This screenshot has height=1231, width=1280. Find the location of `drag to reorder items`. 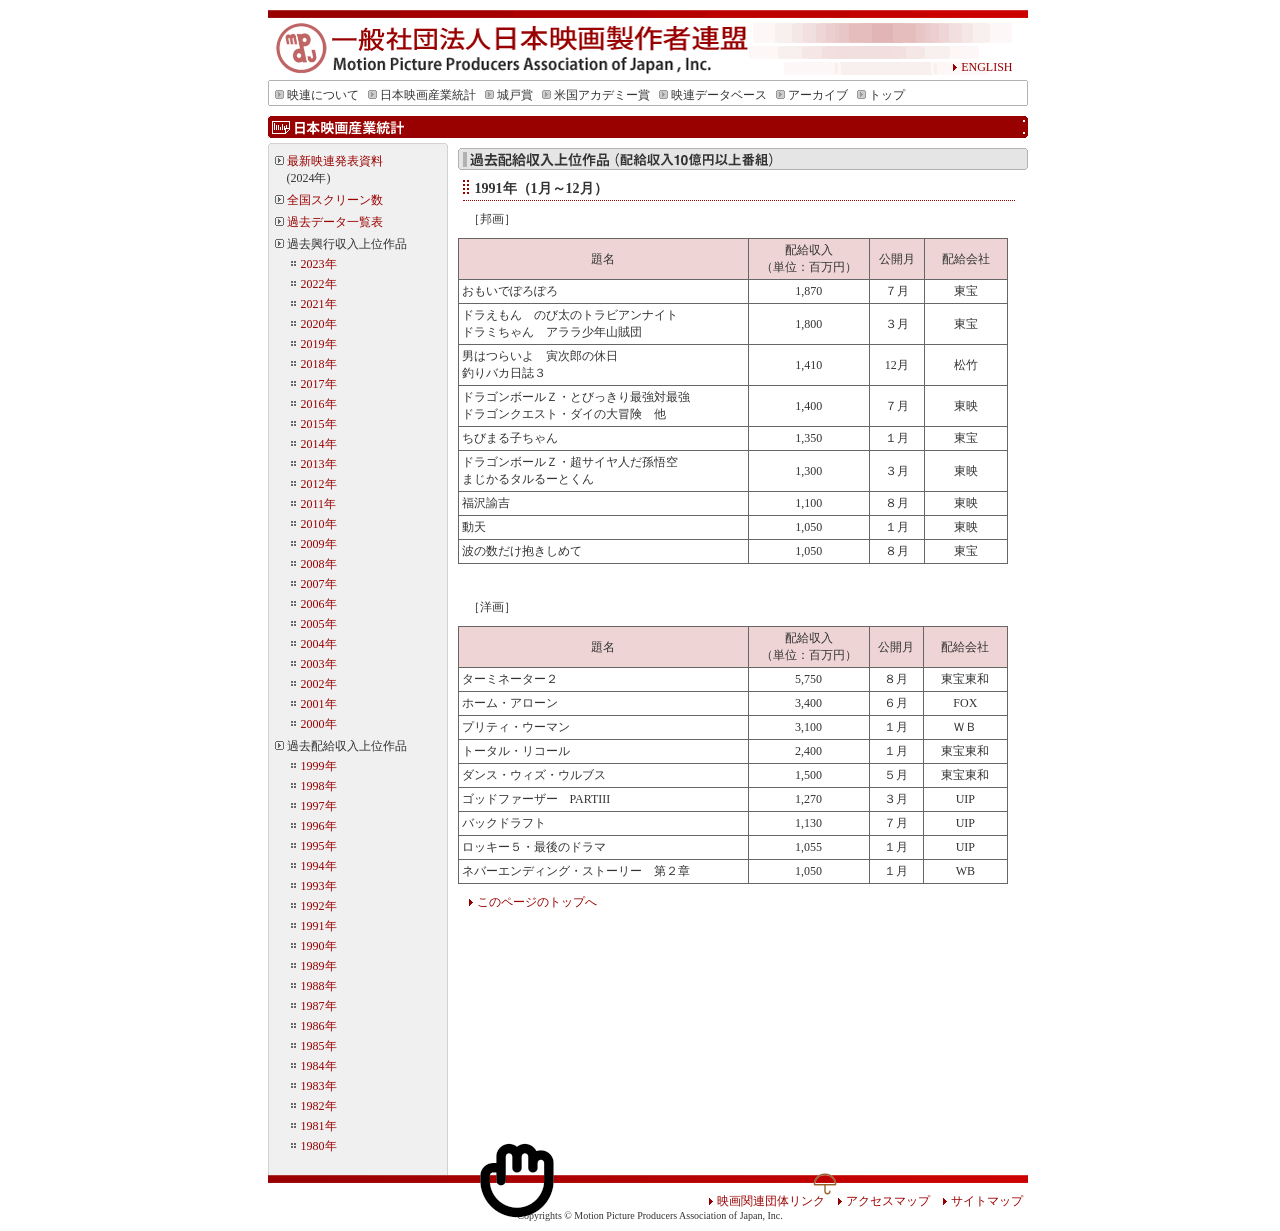

drag to reorder items is located at coordinates (517, 1171).